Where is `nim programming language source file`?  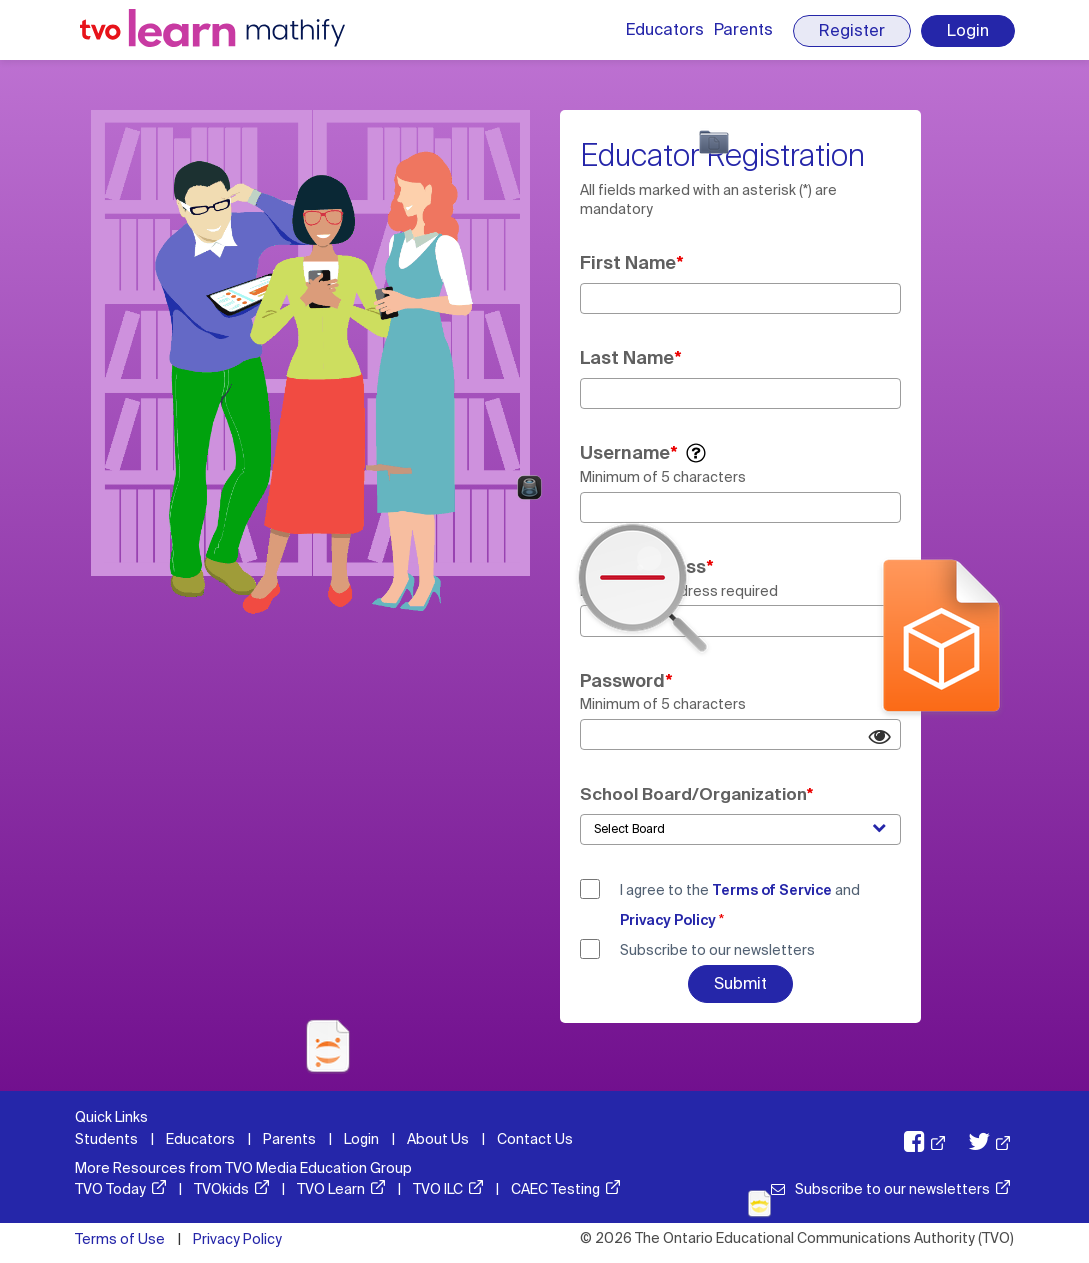 nim programming language source file is located at coordinates (759, 1203).